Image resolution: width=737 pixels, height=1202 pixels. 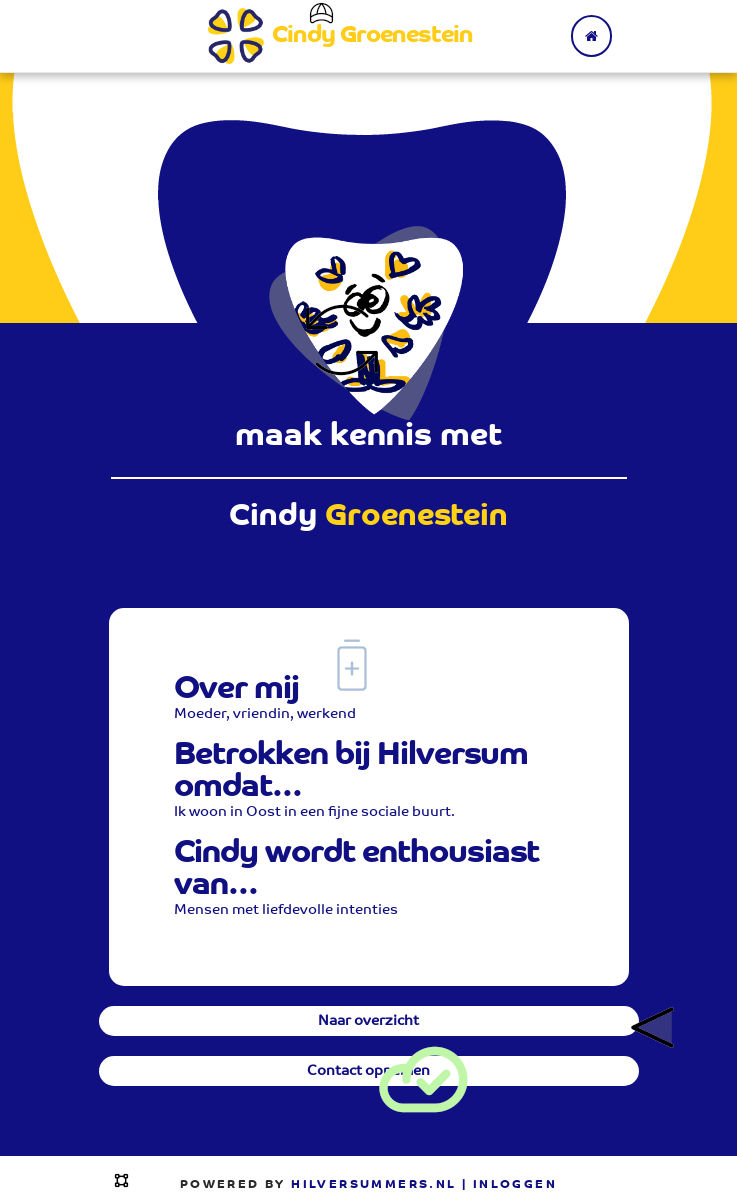 What do you see at coordinates (342, 340) in the screenshot?
I see `refresh or reload content` at bounding box center [342, 340].